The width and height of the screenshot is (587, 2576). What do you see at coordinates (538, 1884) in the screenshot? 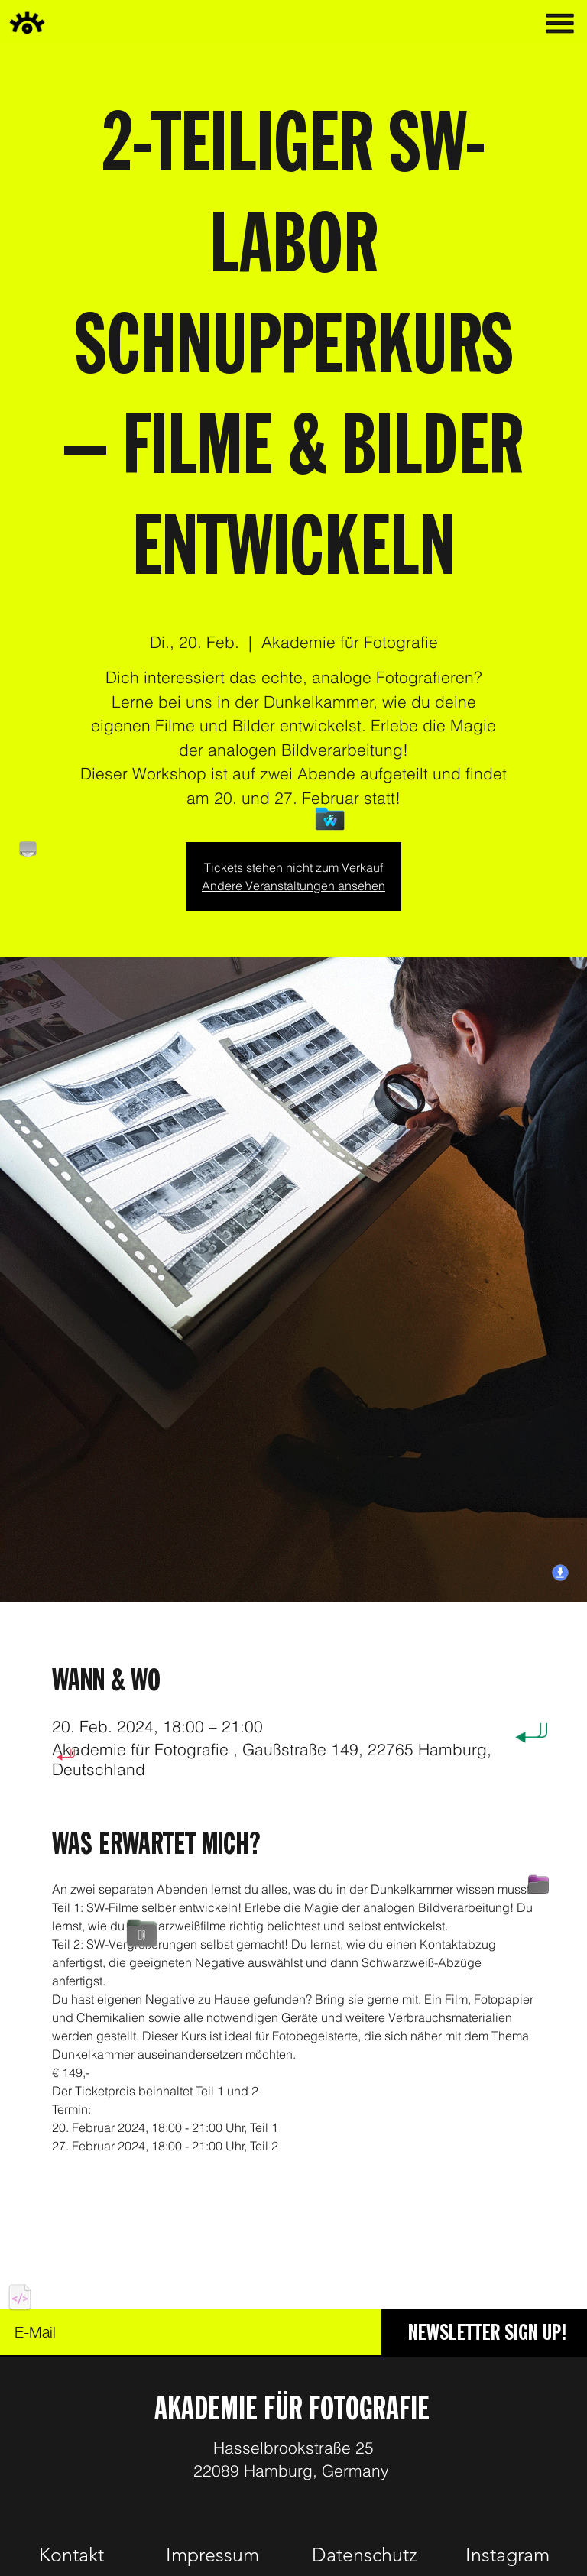
I see `drop files here to move them into this folder` at bounding box center [538, 1884].